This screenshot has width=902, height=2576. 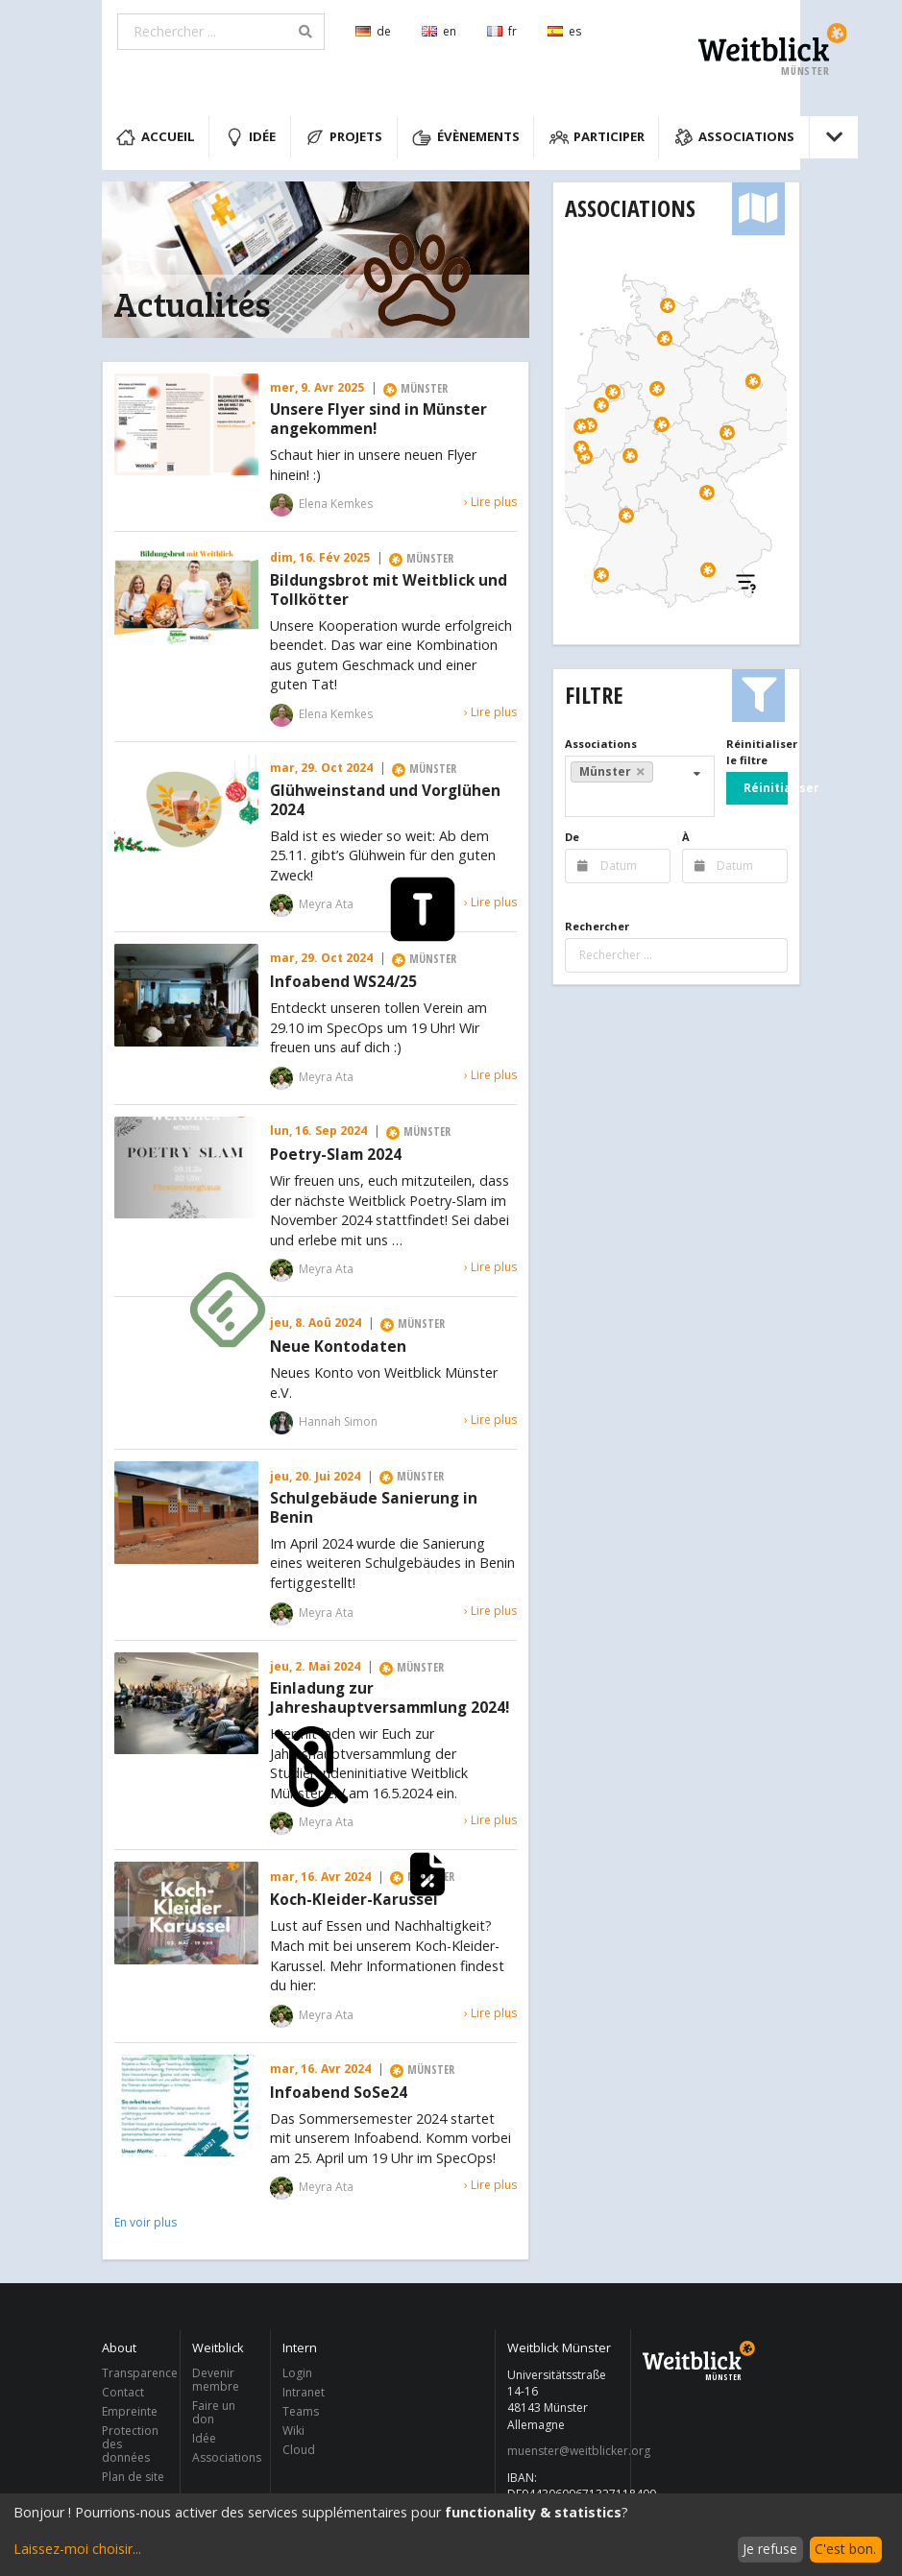 What do you see at coordinates (427, 1874) in the screenshot?
I see `view document with percentage or discount details` at bounding box center [427, 1874].